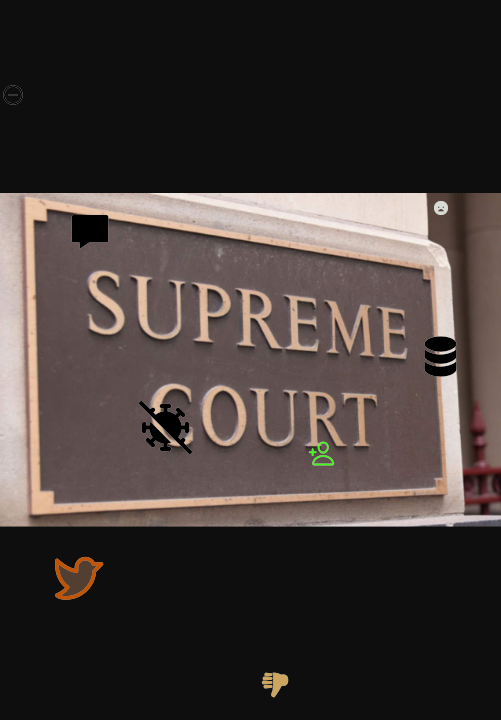 This screenshot has width=501, height=720. What do you see at coordinates (441, 208) in the screenshot?
I see `leave negative feedback or reaction` at bounding box center [441, 208].